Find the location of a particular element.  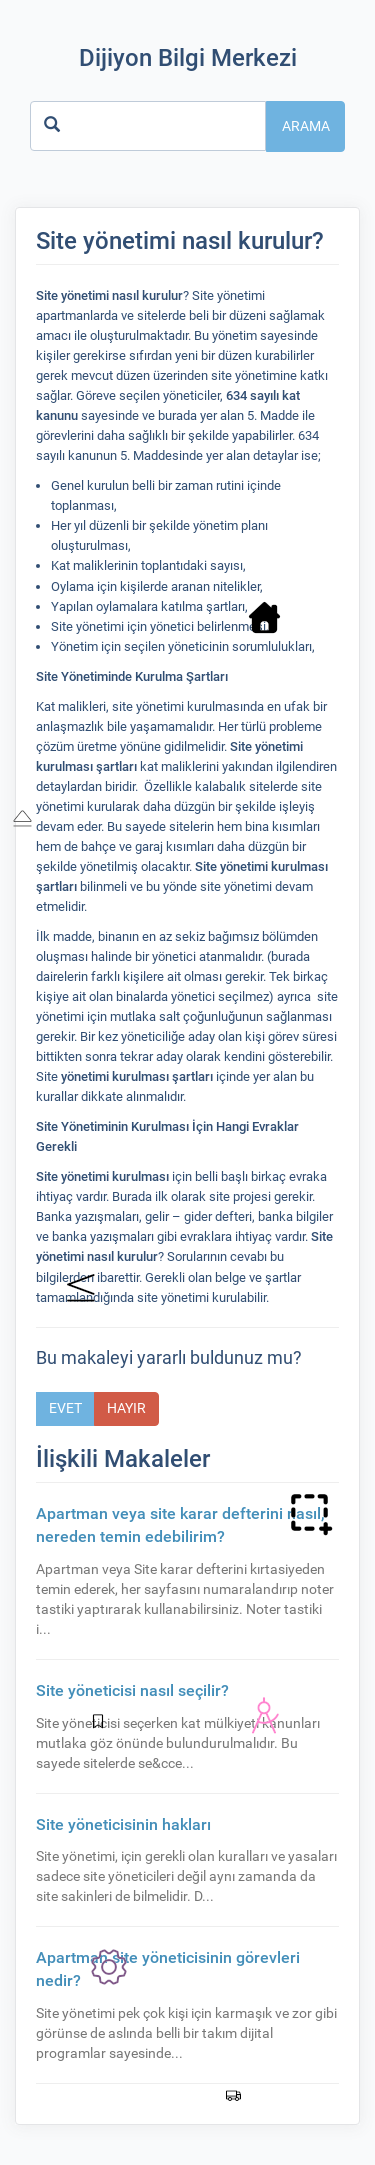

navigate to home screen is located at coordinates (264, 617).